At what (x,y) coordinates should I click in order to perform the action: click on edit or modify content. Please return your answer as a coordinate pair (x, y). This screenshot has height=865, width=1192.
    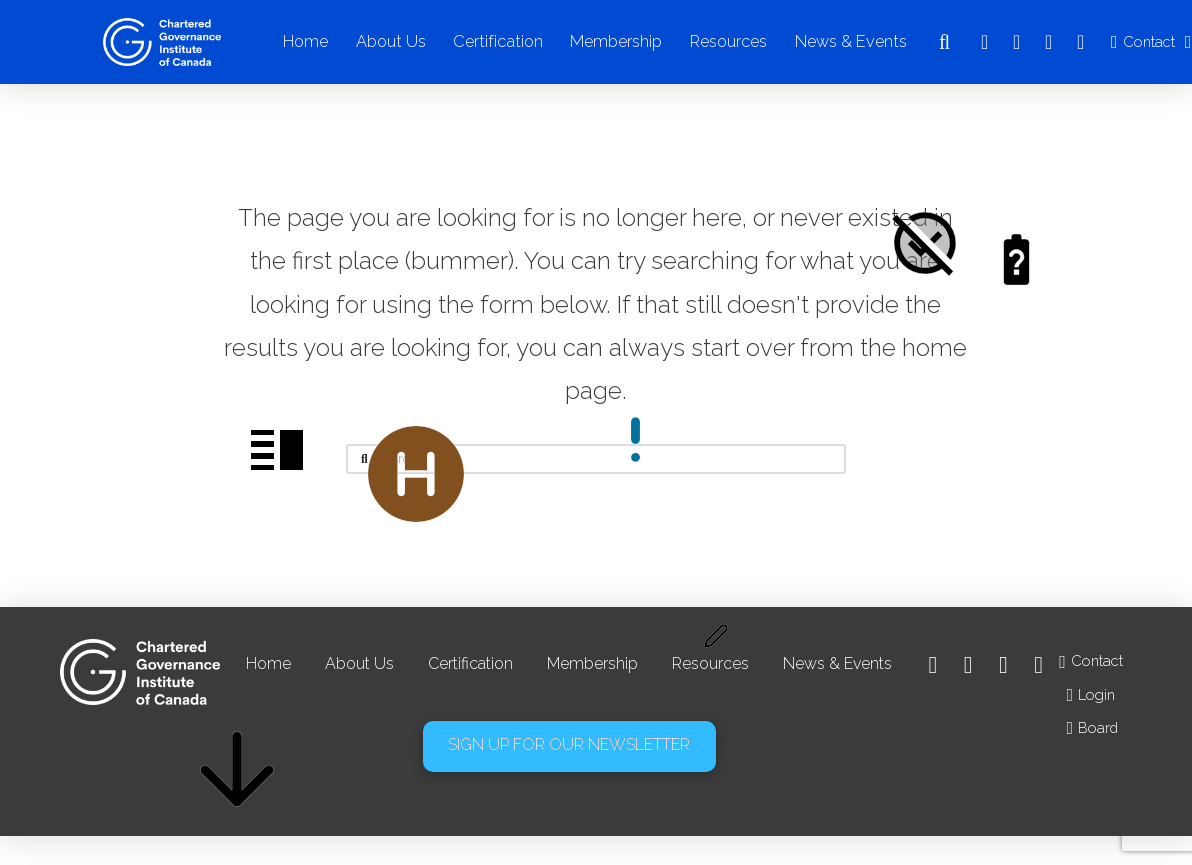
    Looking at the image, I should click on (716, 636).